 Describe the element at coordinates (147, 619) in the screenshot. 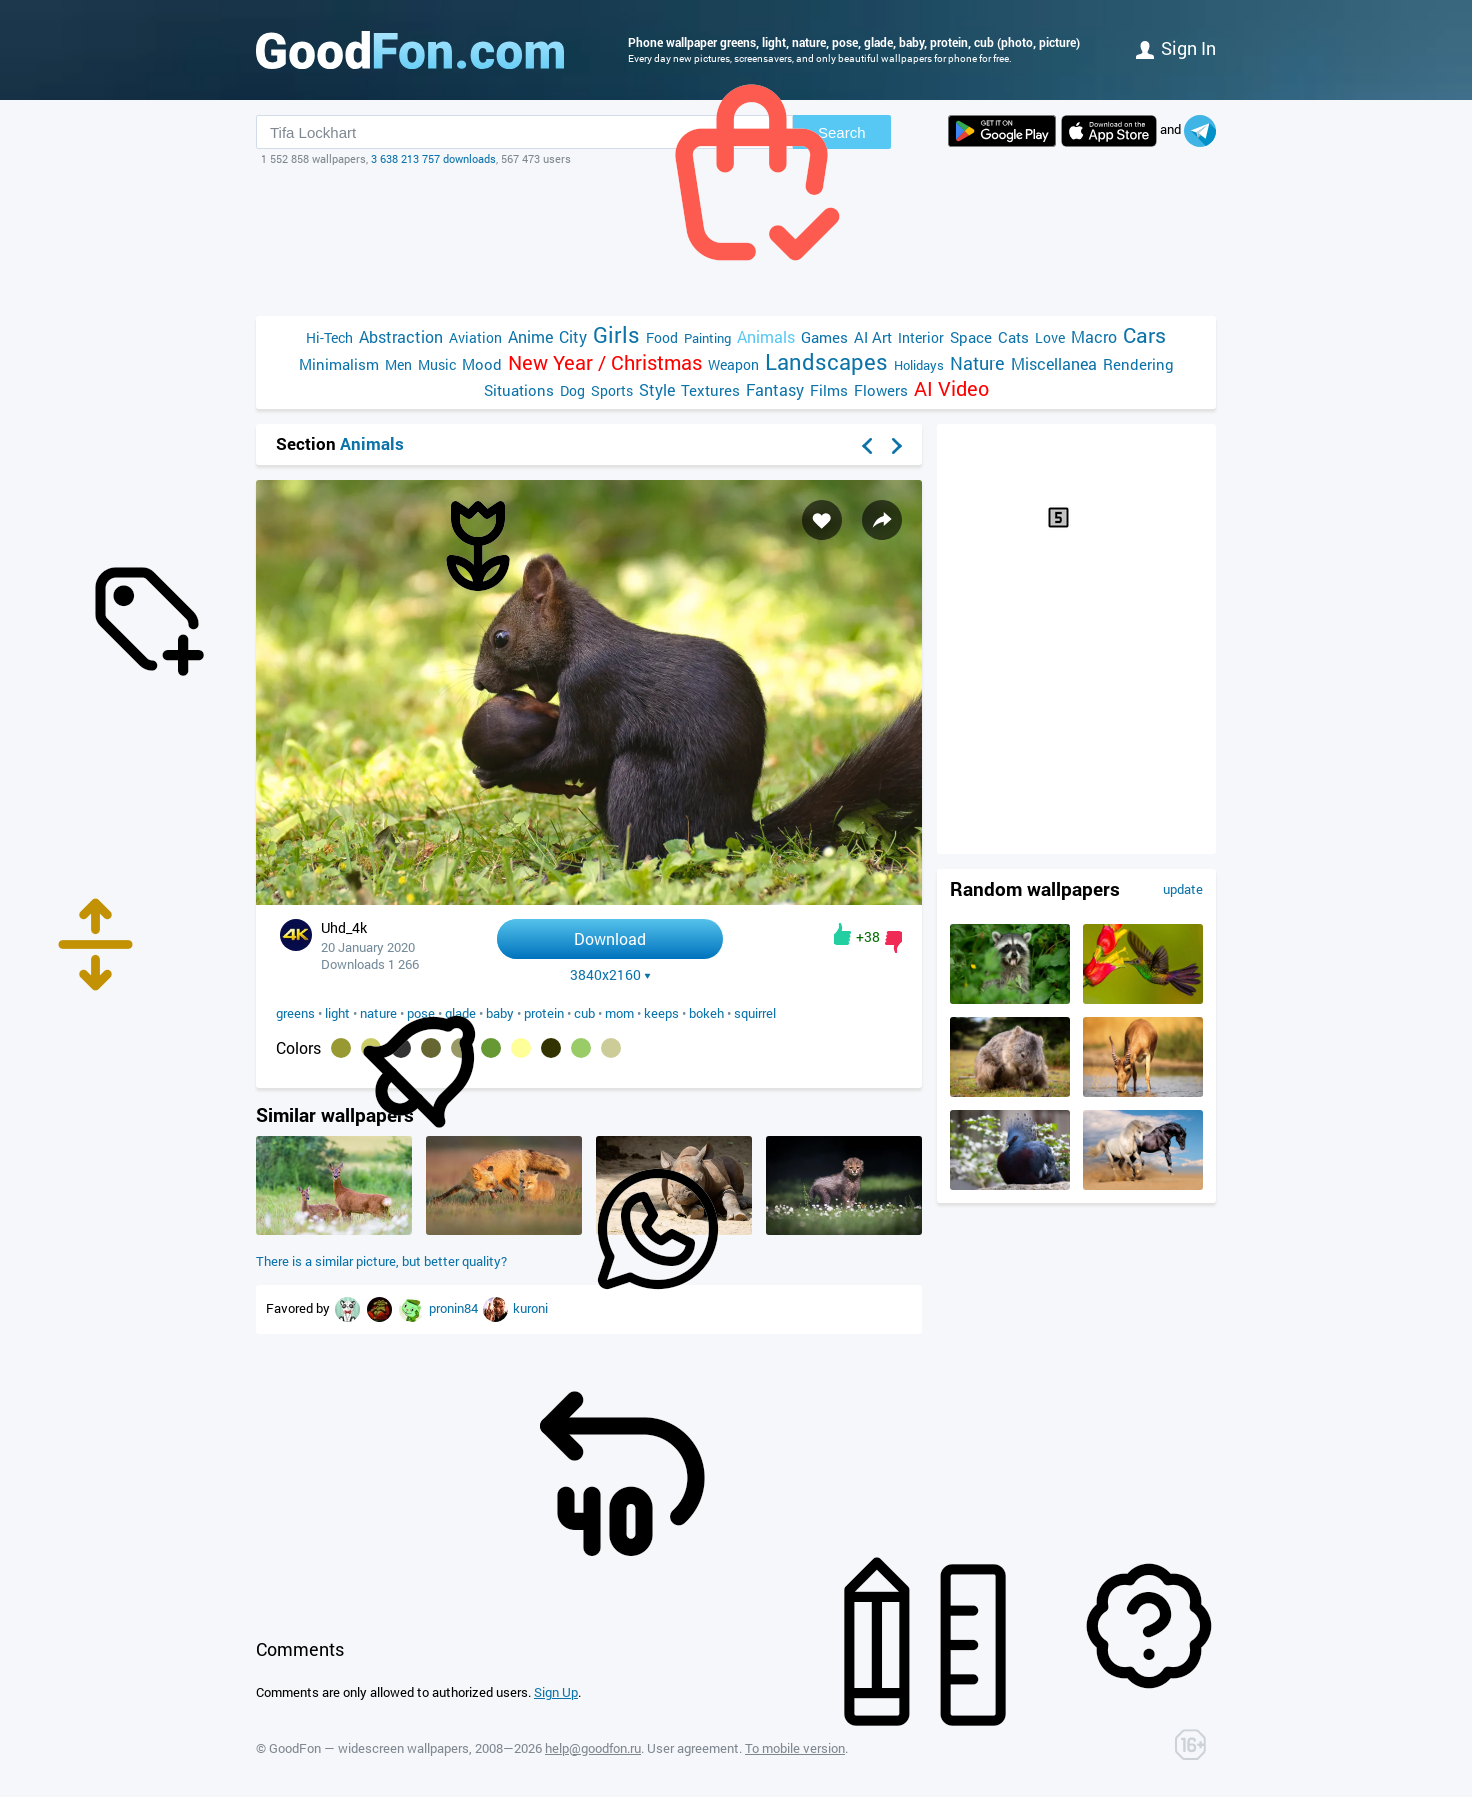

I see `add a new tag or label` at that location.